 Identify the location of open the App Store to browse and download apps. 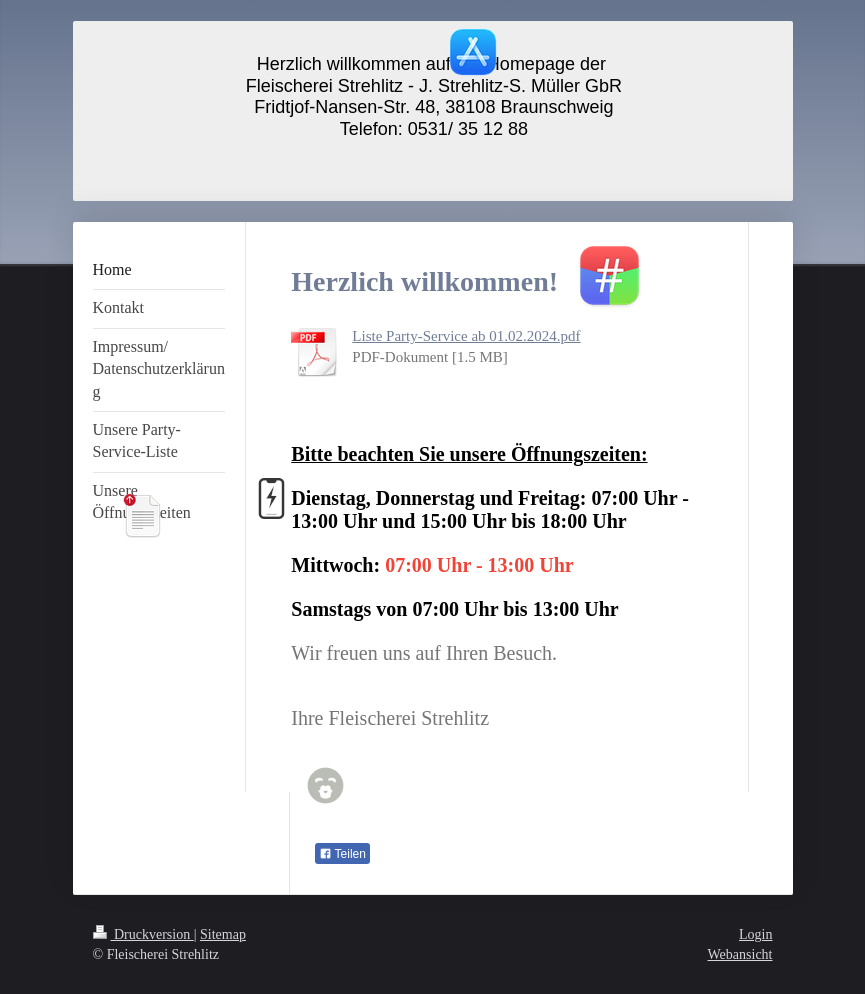
(473, 52).